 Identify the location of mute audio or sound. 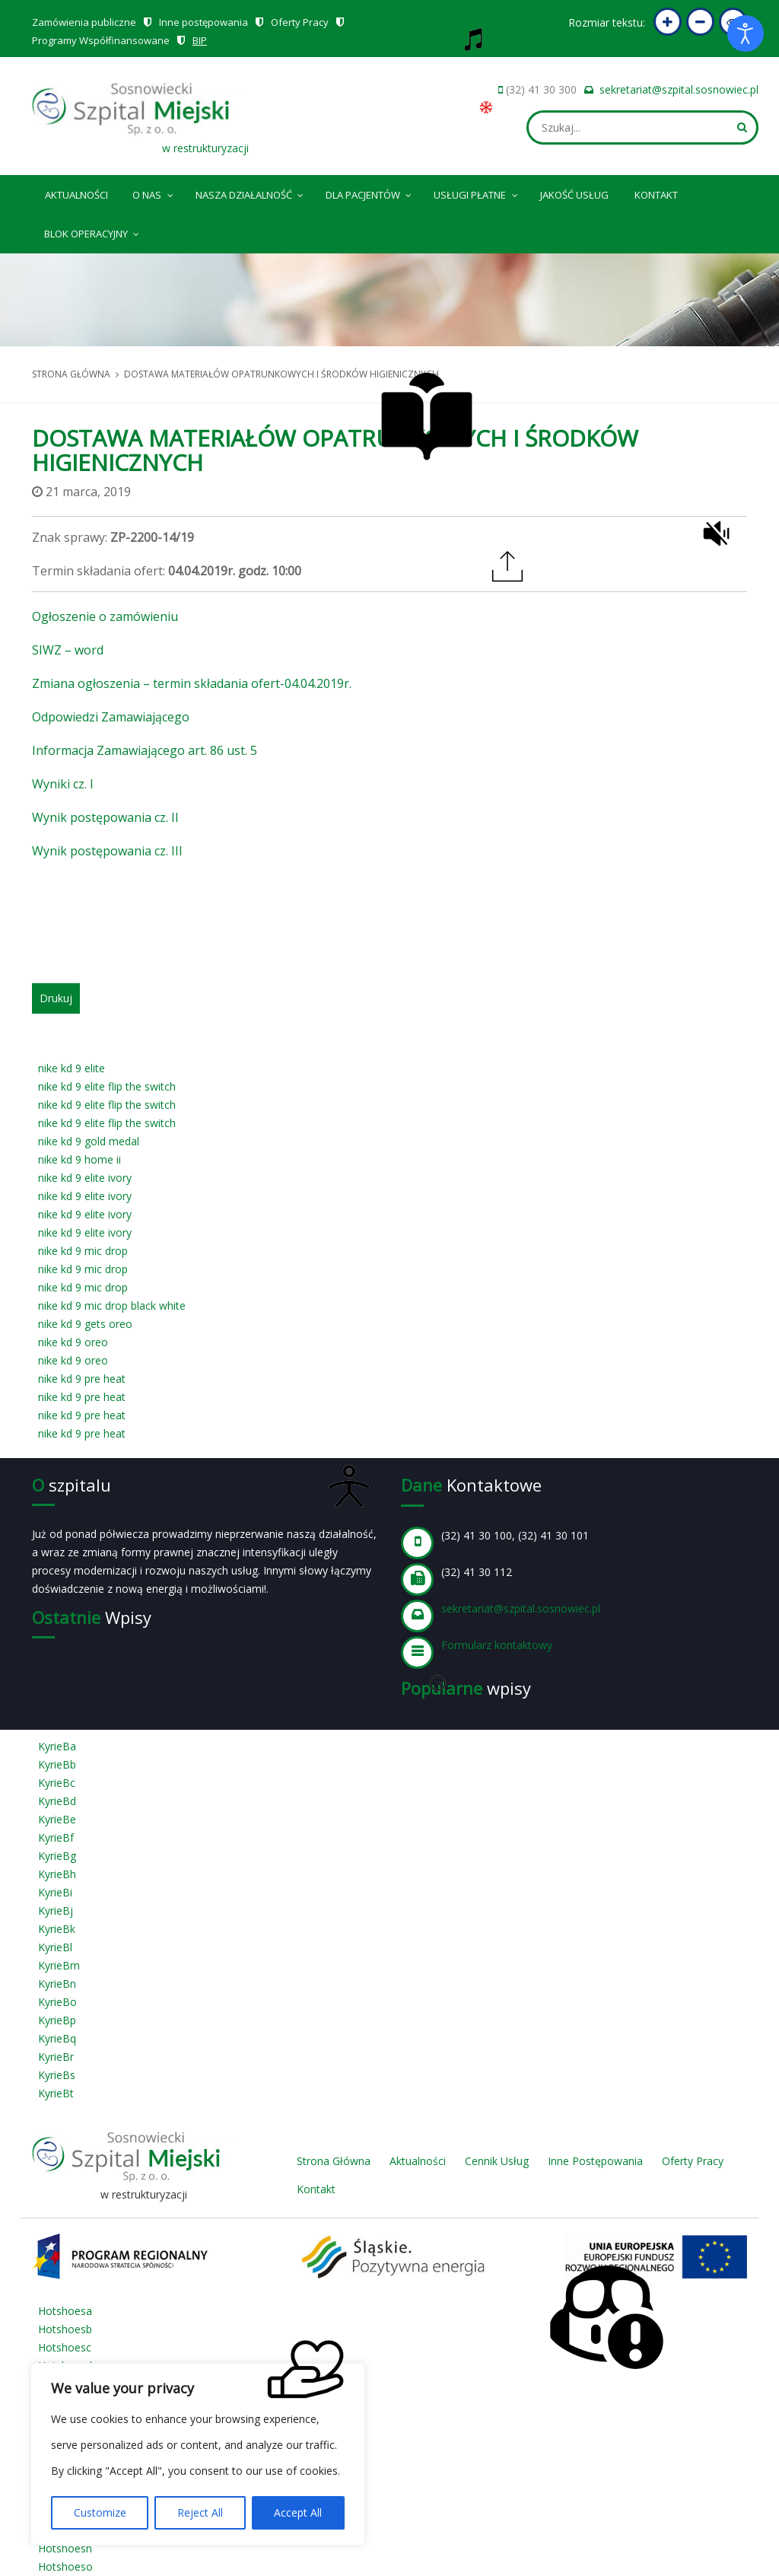
(716, 533).